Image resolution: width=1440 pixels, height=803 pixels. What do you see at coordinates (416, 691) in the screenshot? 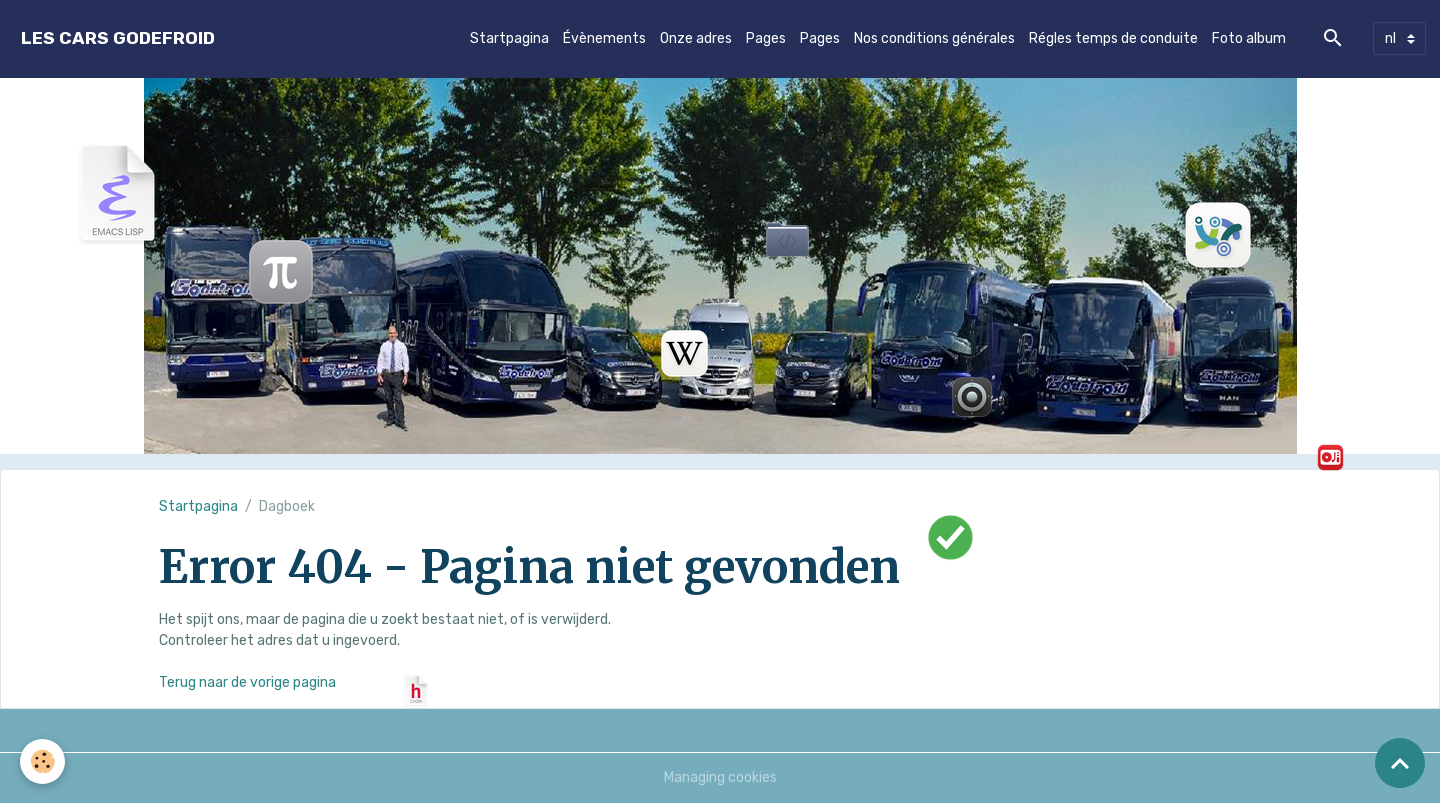
I see `a C/C++ header file (.h)` at bounding box center [416, 691].